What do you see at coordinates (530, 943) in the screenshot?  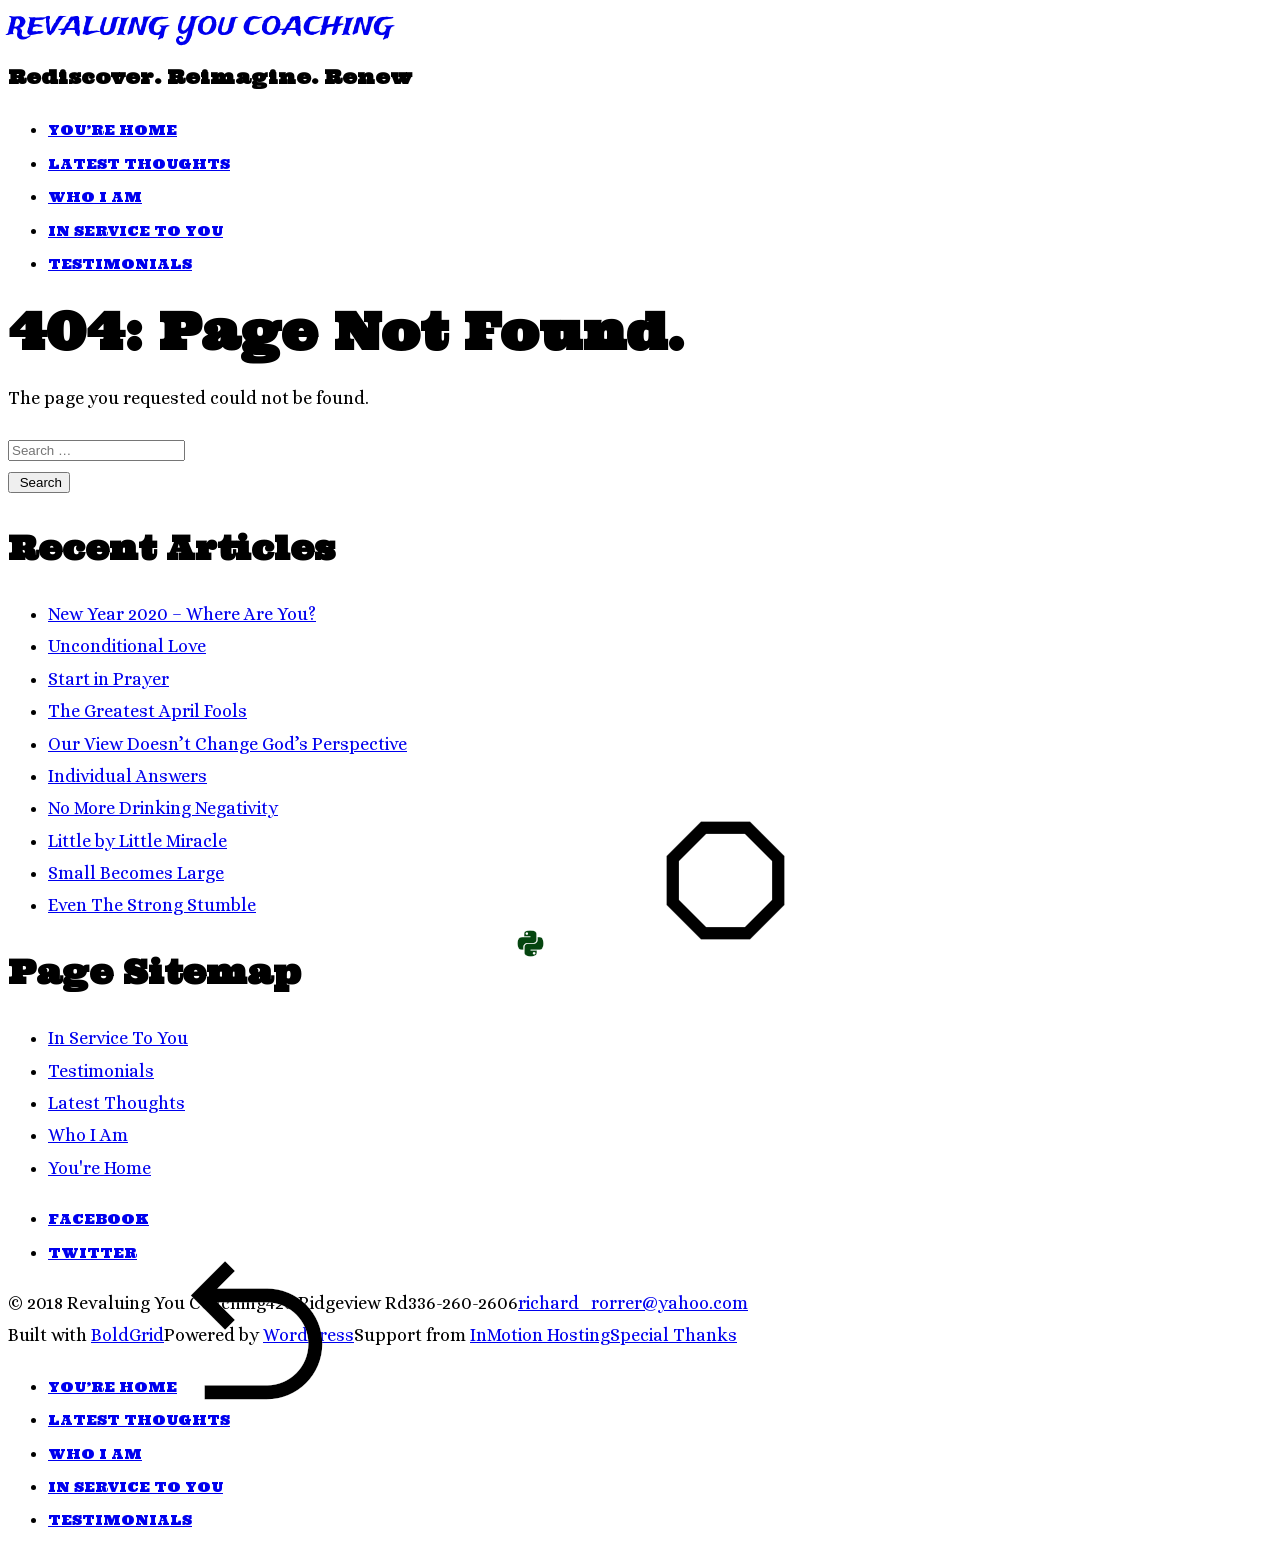 I see `python programming language logo` at bounding box center [530, 943].